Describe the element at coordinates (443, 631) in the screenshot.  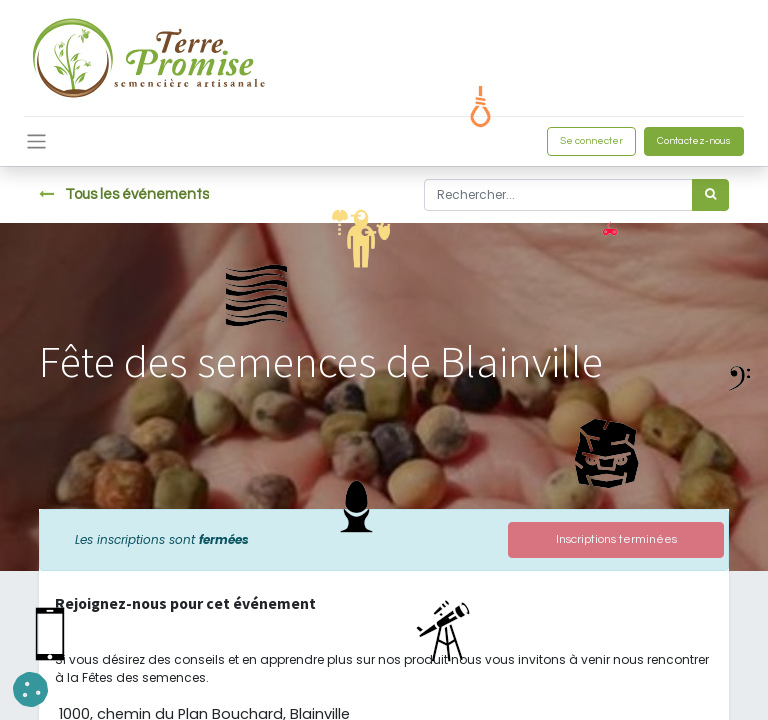
I see `explore or discover new content` at that location.